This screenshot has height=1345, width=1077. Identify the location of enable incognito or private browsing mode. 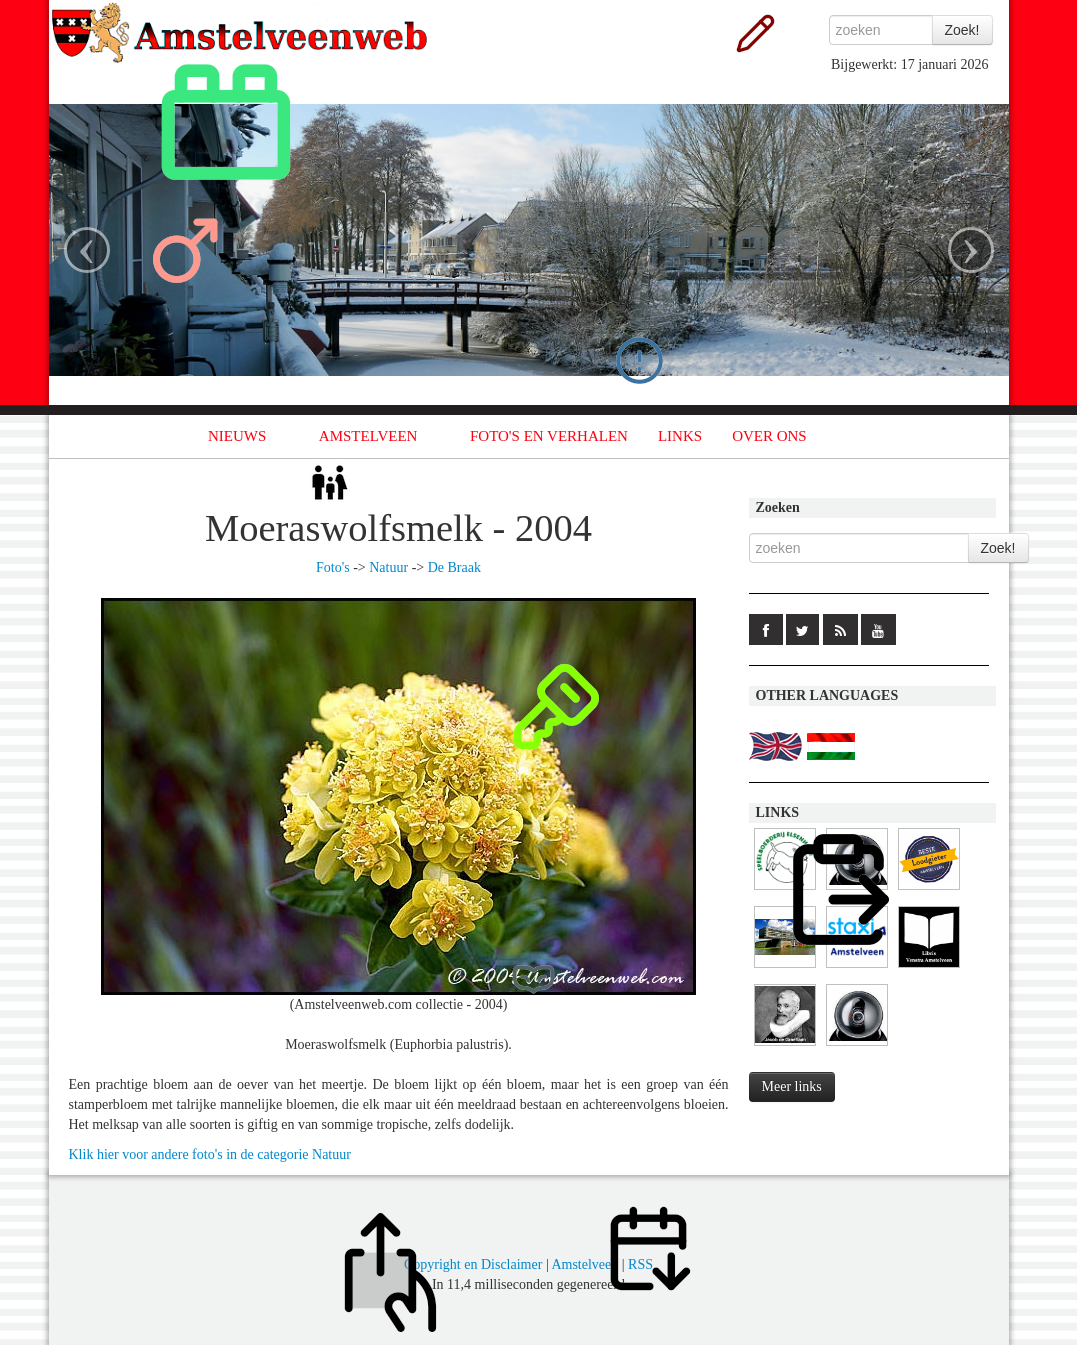
(533, 978).